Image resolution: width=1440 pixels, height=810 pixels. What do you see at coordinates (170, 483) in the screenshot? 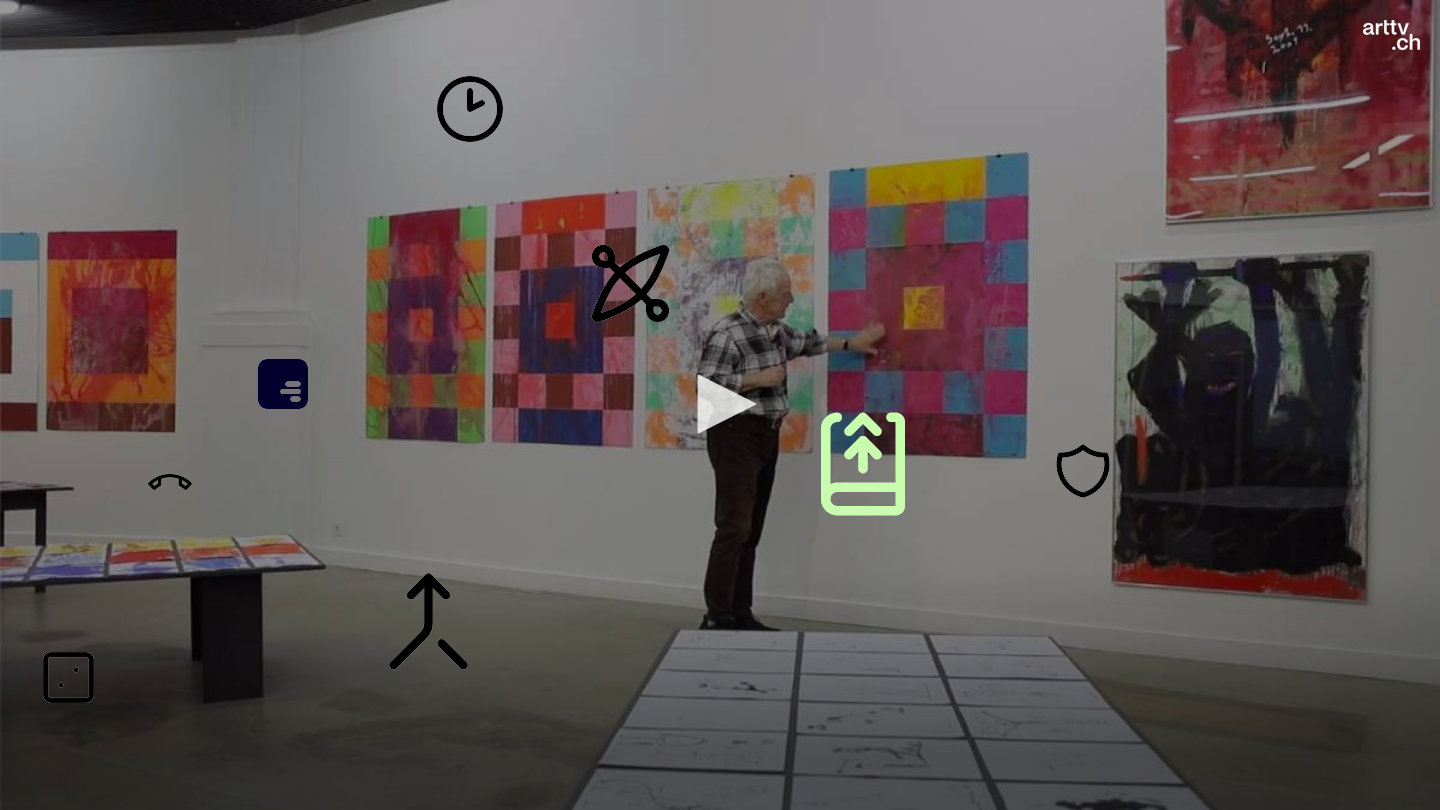
I see `end the current phone call` at bounding box center [170, 483].